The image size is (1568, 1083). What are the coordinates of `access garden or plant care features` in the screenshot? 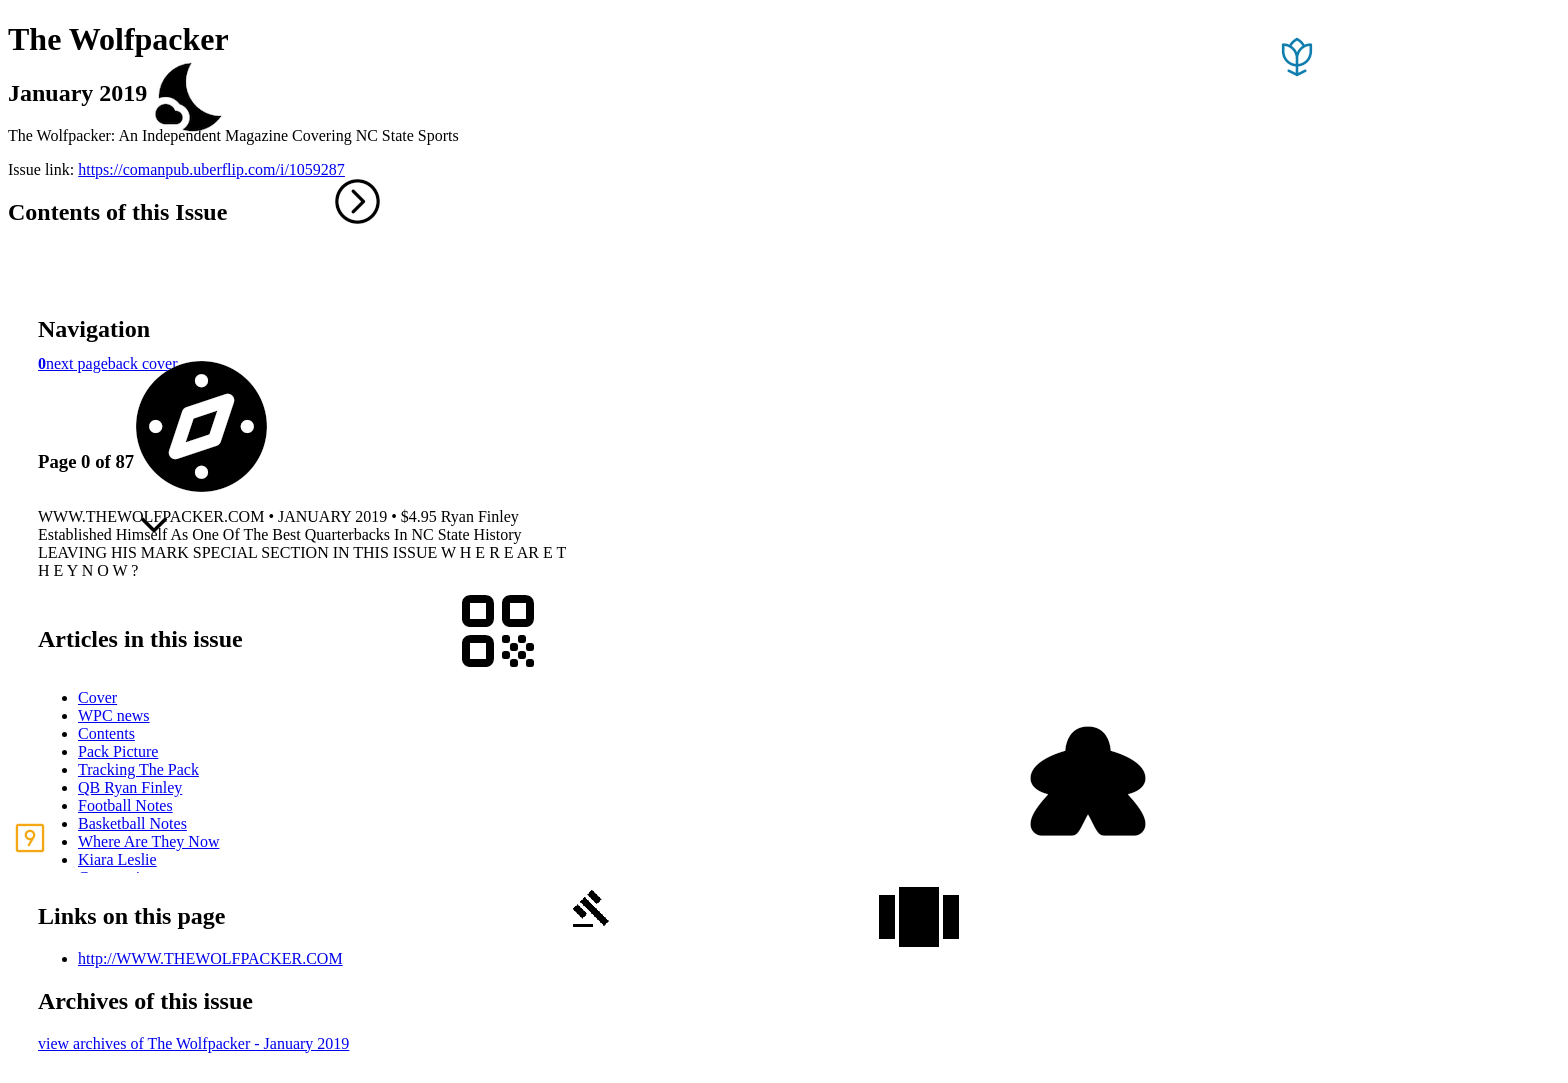 It's located at (1297, 57).